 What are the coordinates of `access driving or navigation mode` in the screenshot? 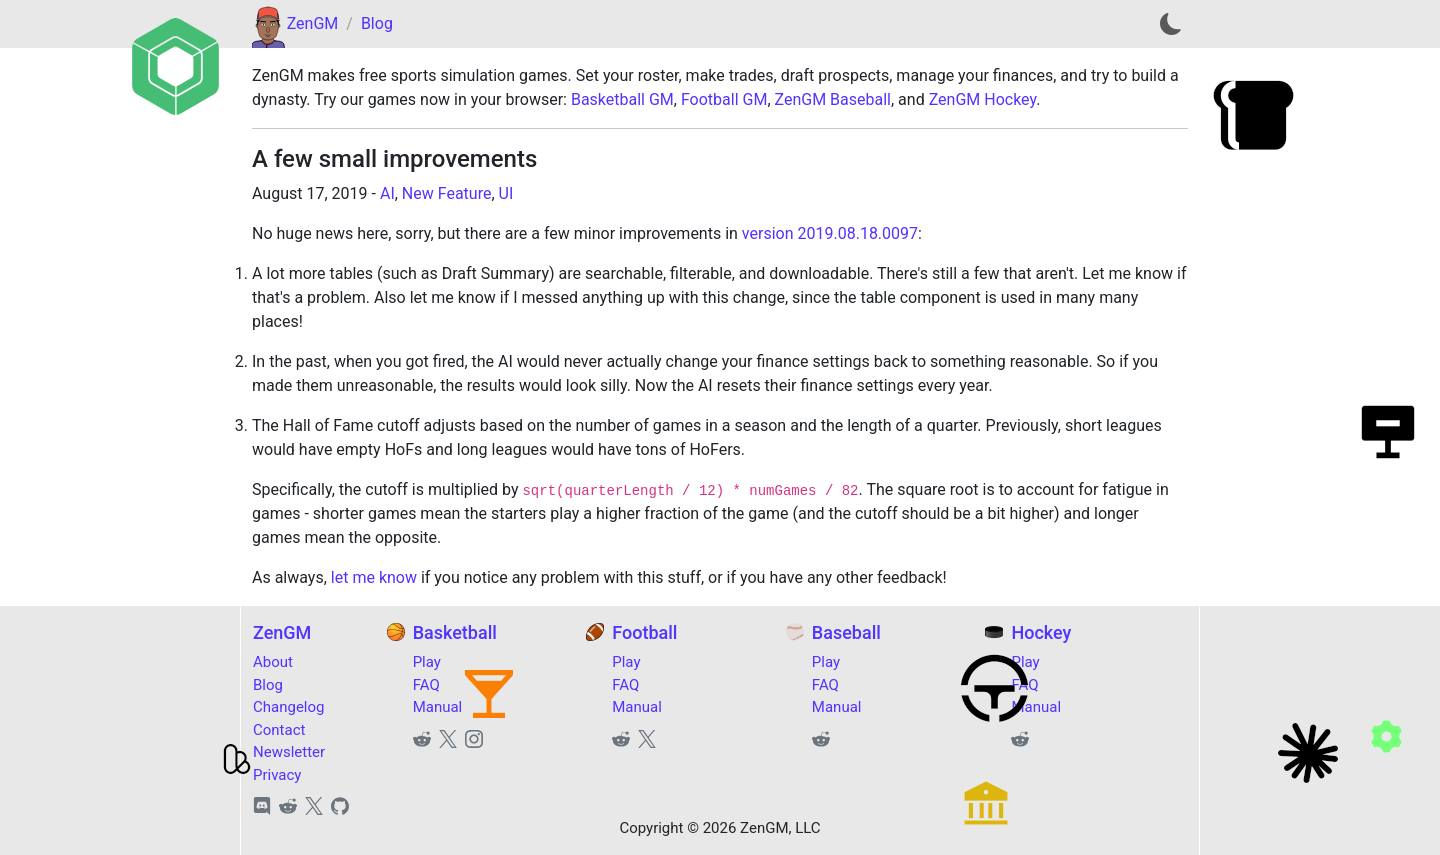 It's located at (994, 688).